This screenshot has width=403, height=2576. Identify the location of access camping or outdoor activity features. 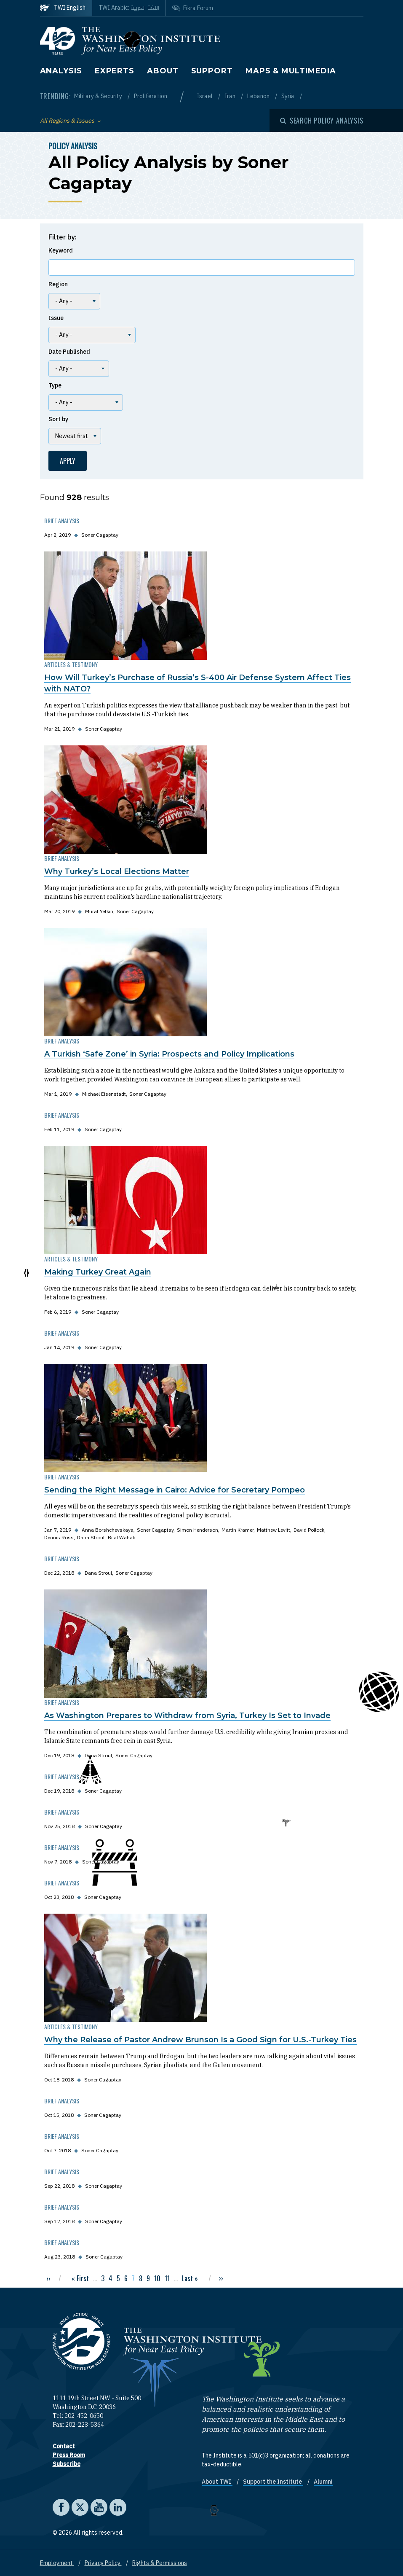
(90, 1770).